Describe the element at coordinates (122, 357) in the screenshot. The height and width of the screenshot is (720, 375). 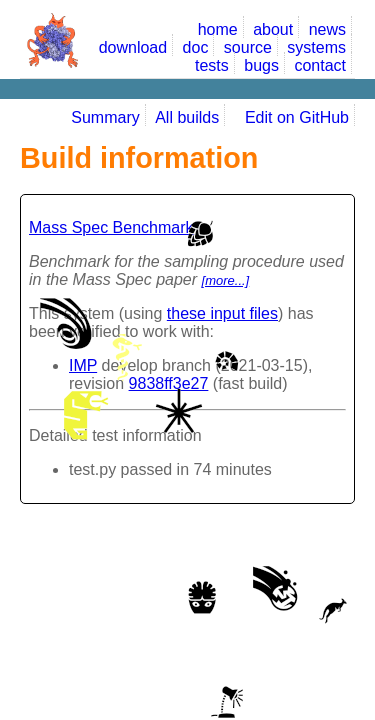
I see `access health or medical features` at that location.